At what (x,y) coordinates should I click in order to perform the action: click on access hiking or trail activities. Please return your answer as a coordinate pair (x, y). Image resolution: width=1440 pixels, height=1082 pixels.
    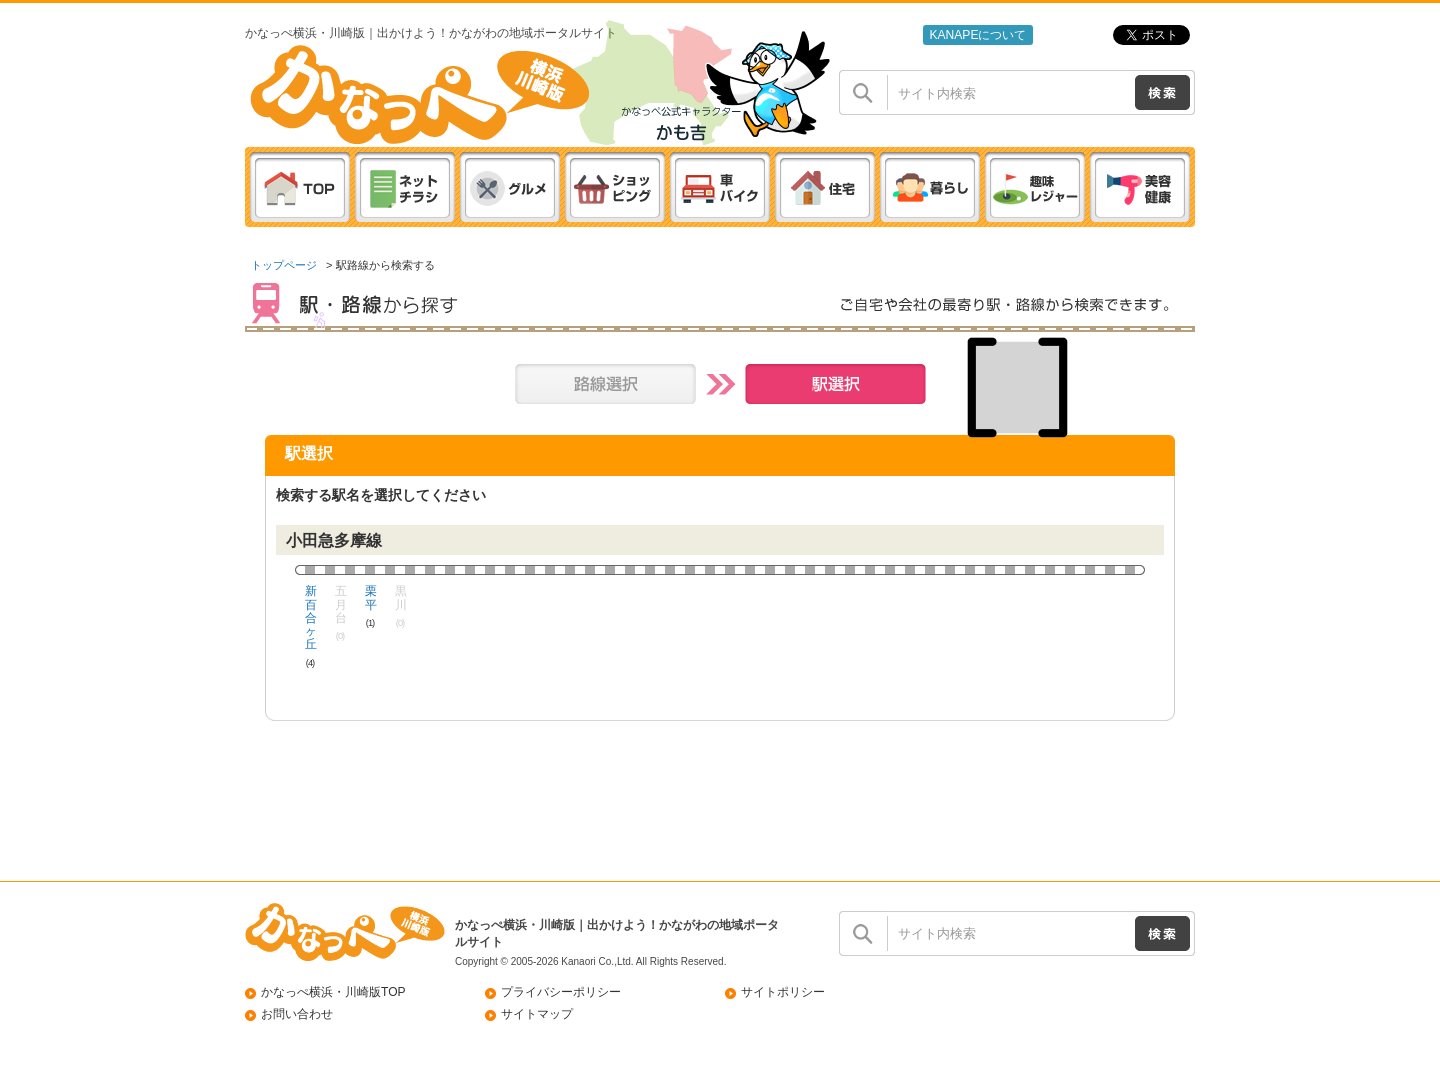
    Looking at the image, I should click on (320, 320).